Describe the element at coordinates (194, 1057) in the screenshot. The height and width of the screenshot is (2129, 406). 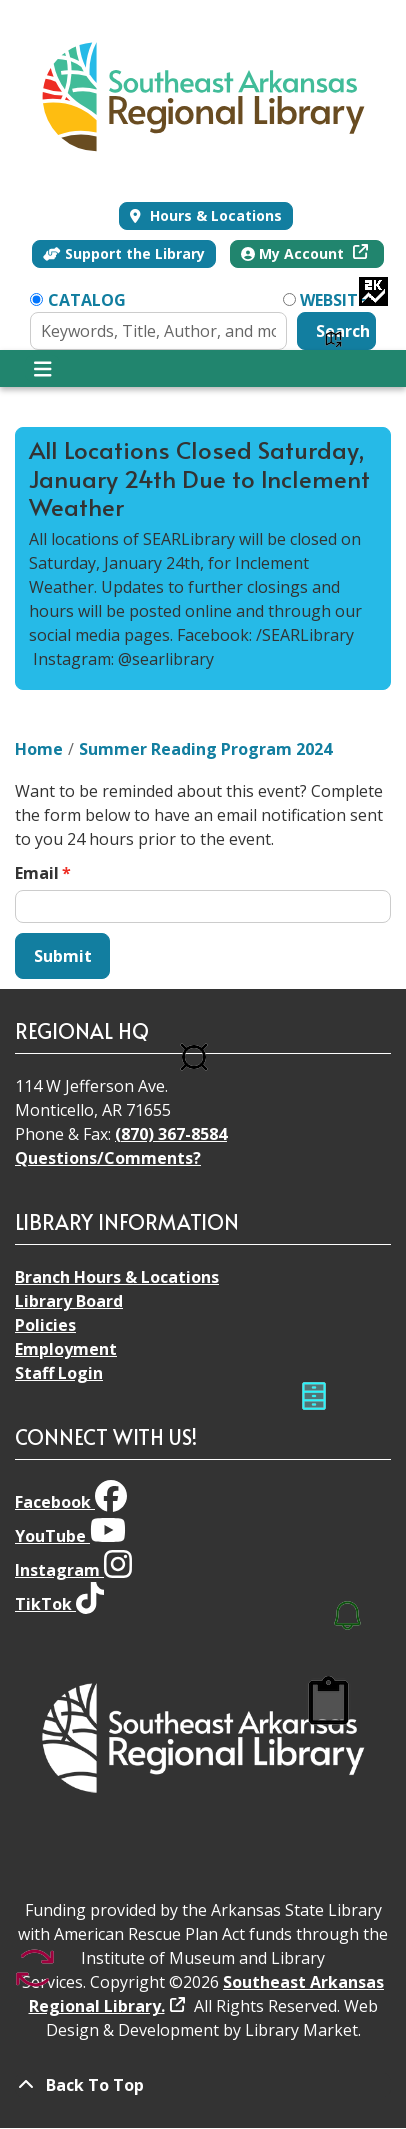
I see `view currency or monetary settings` at that location.